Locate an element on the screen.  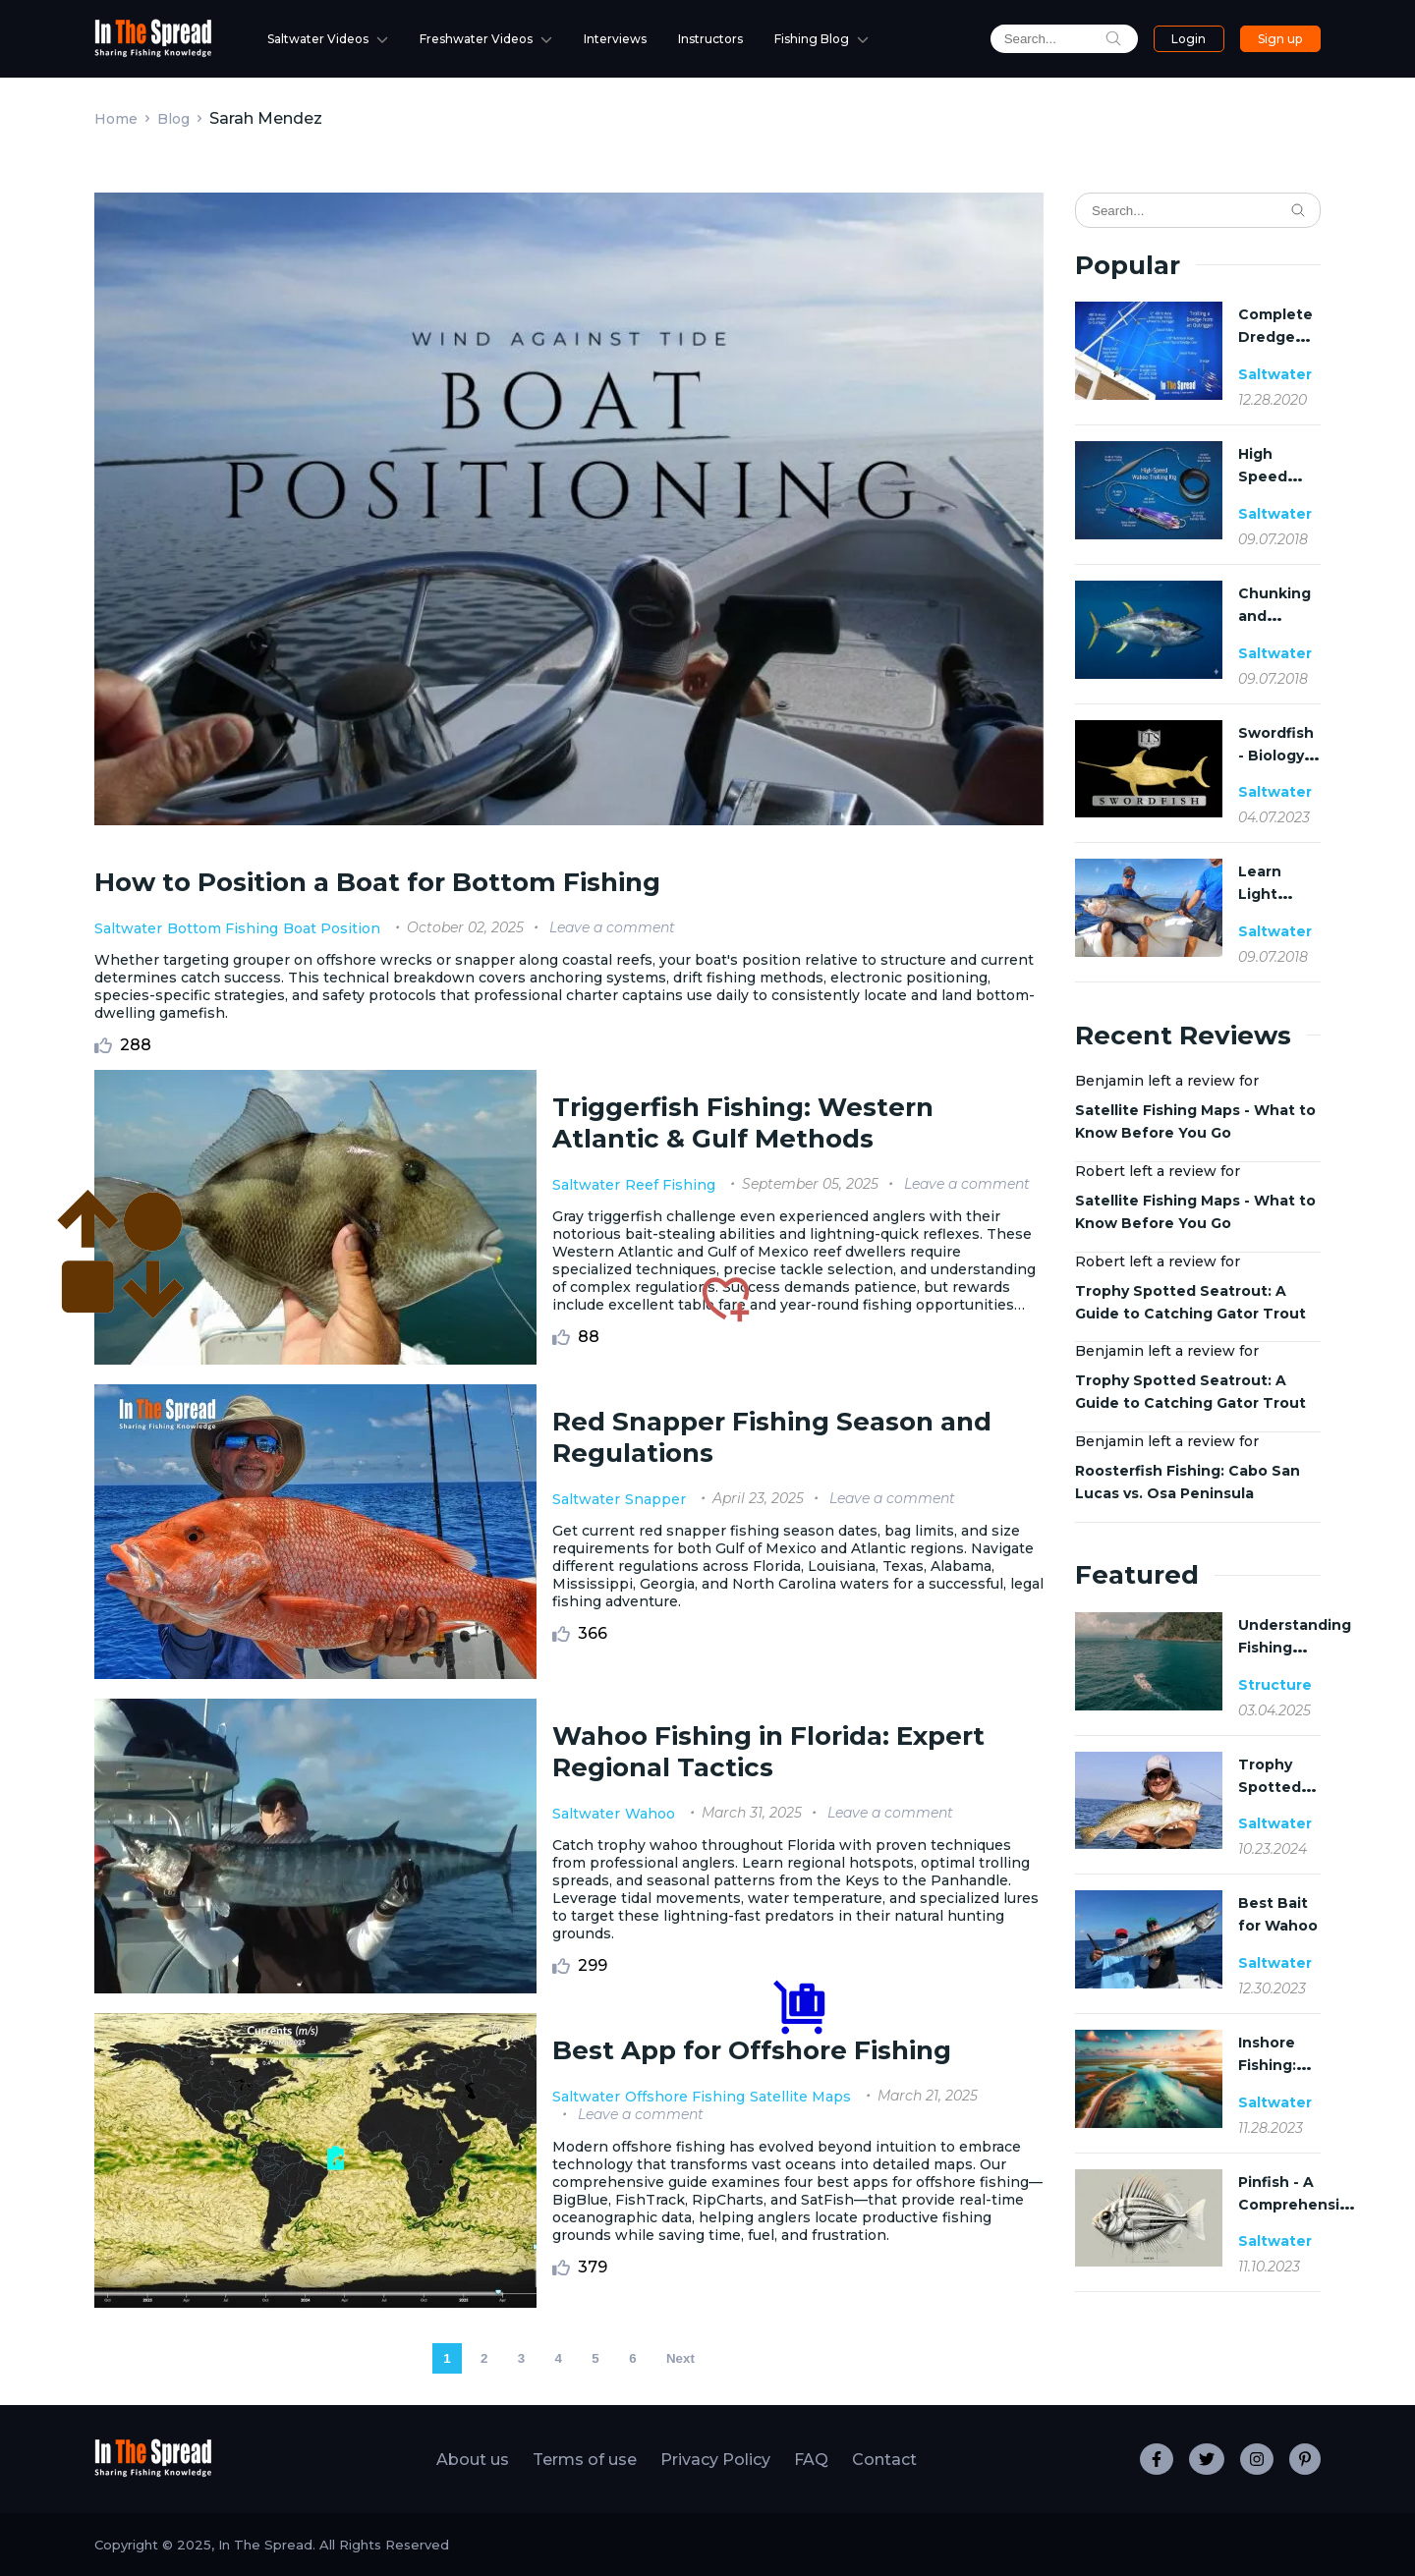
share battery power with another device is located at coordinates (335, 2157).